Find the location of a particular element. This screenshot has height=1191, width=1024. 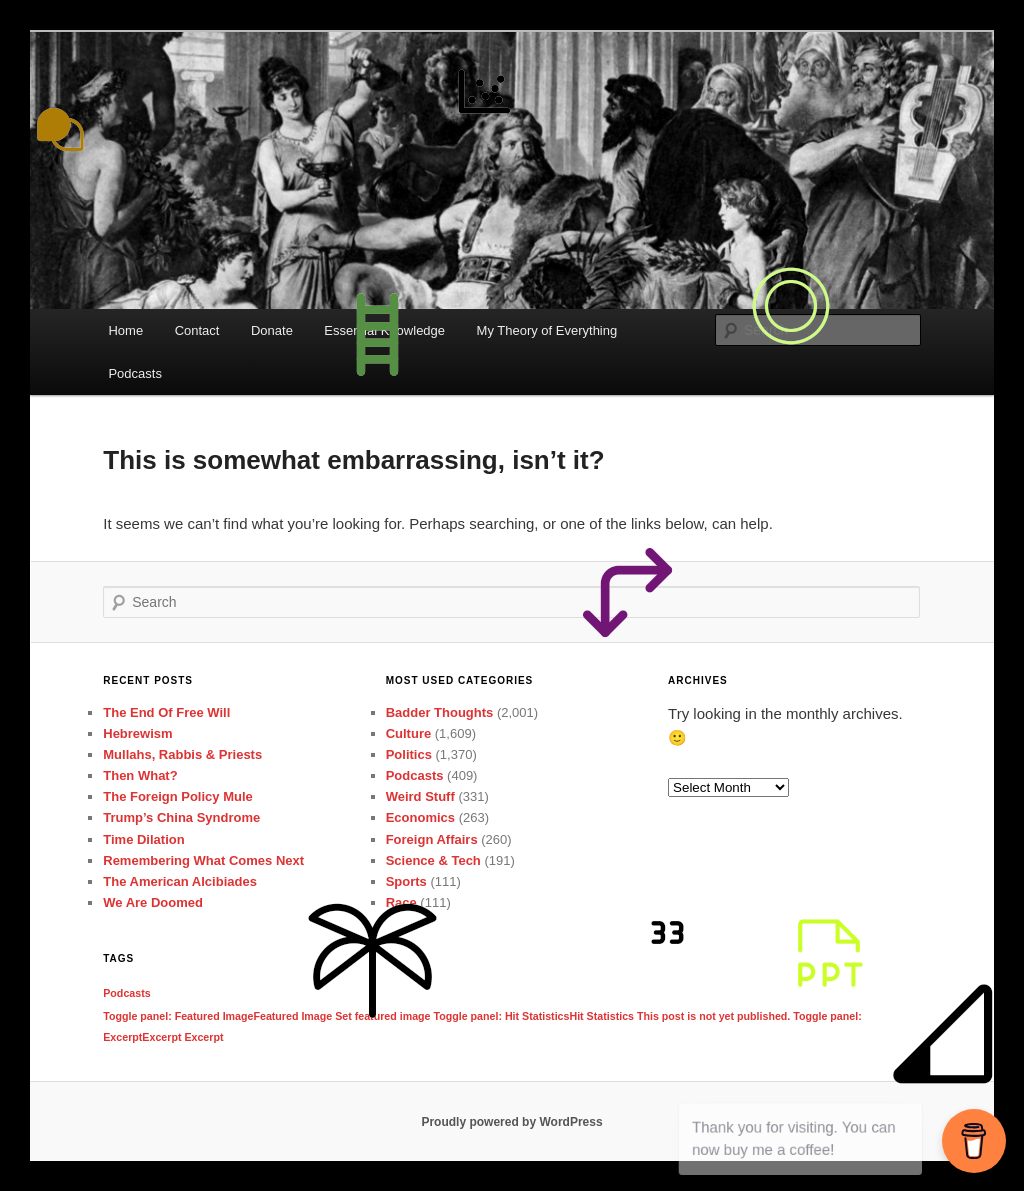

open a PowerPoint presentation file is located at coordinates (829, 956).